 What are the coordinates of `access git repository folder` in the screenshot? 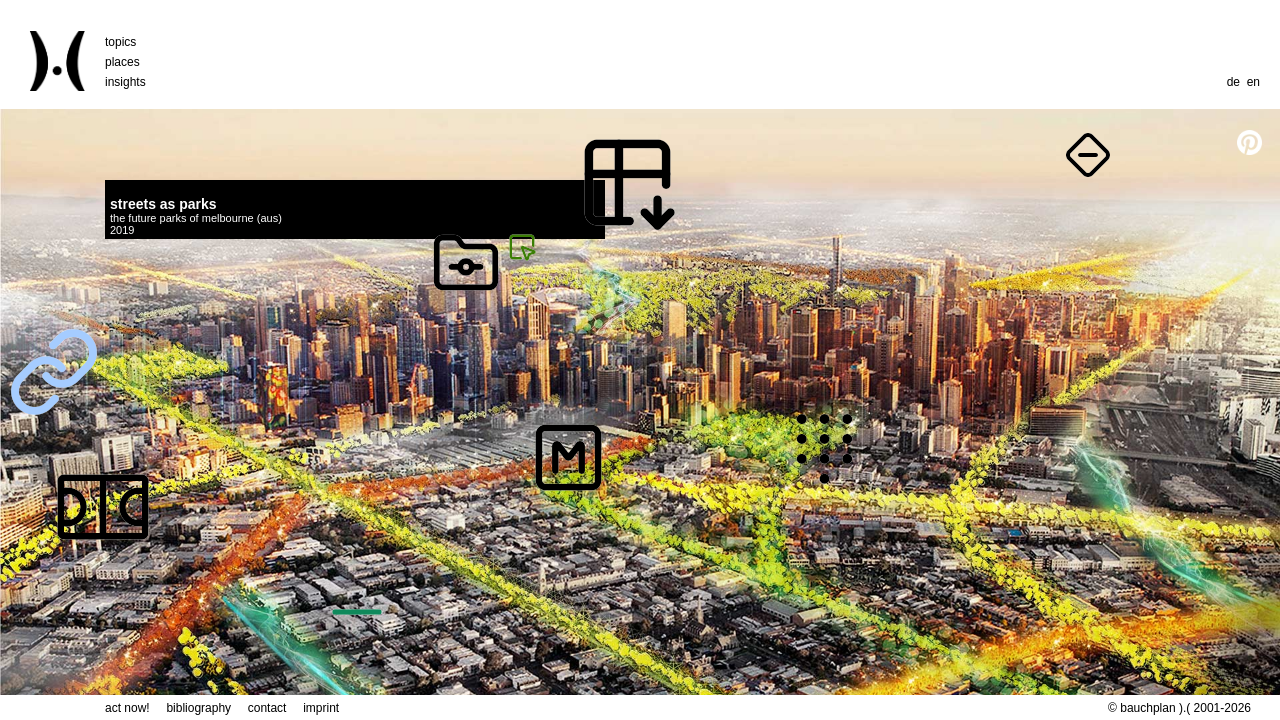 It's located at (466, 264).